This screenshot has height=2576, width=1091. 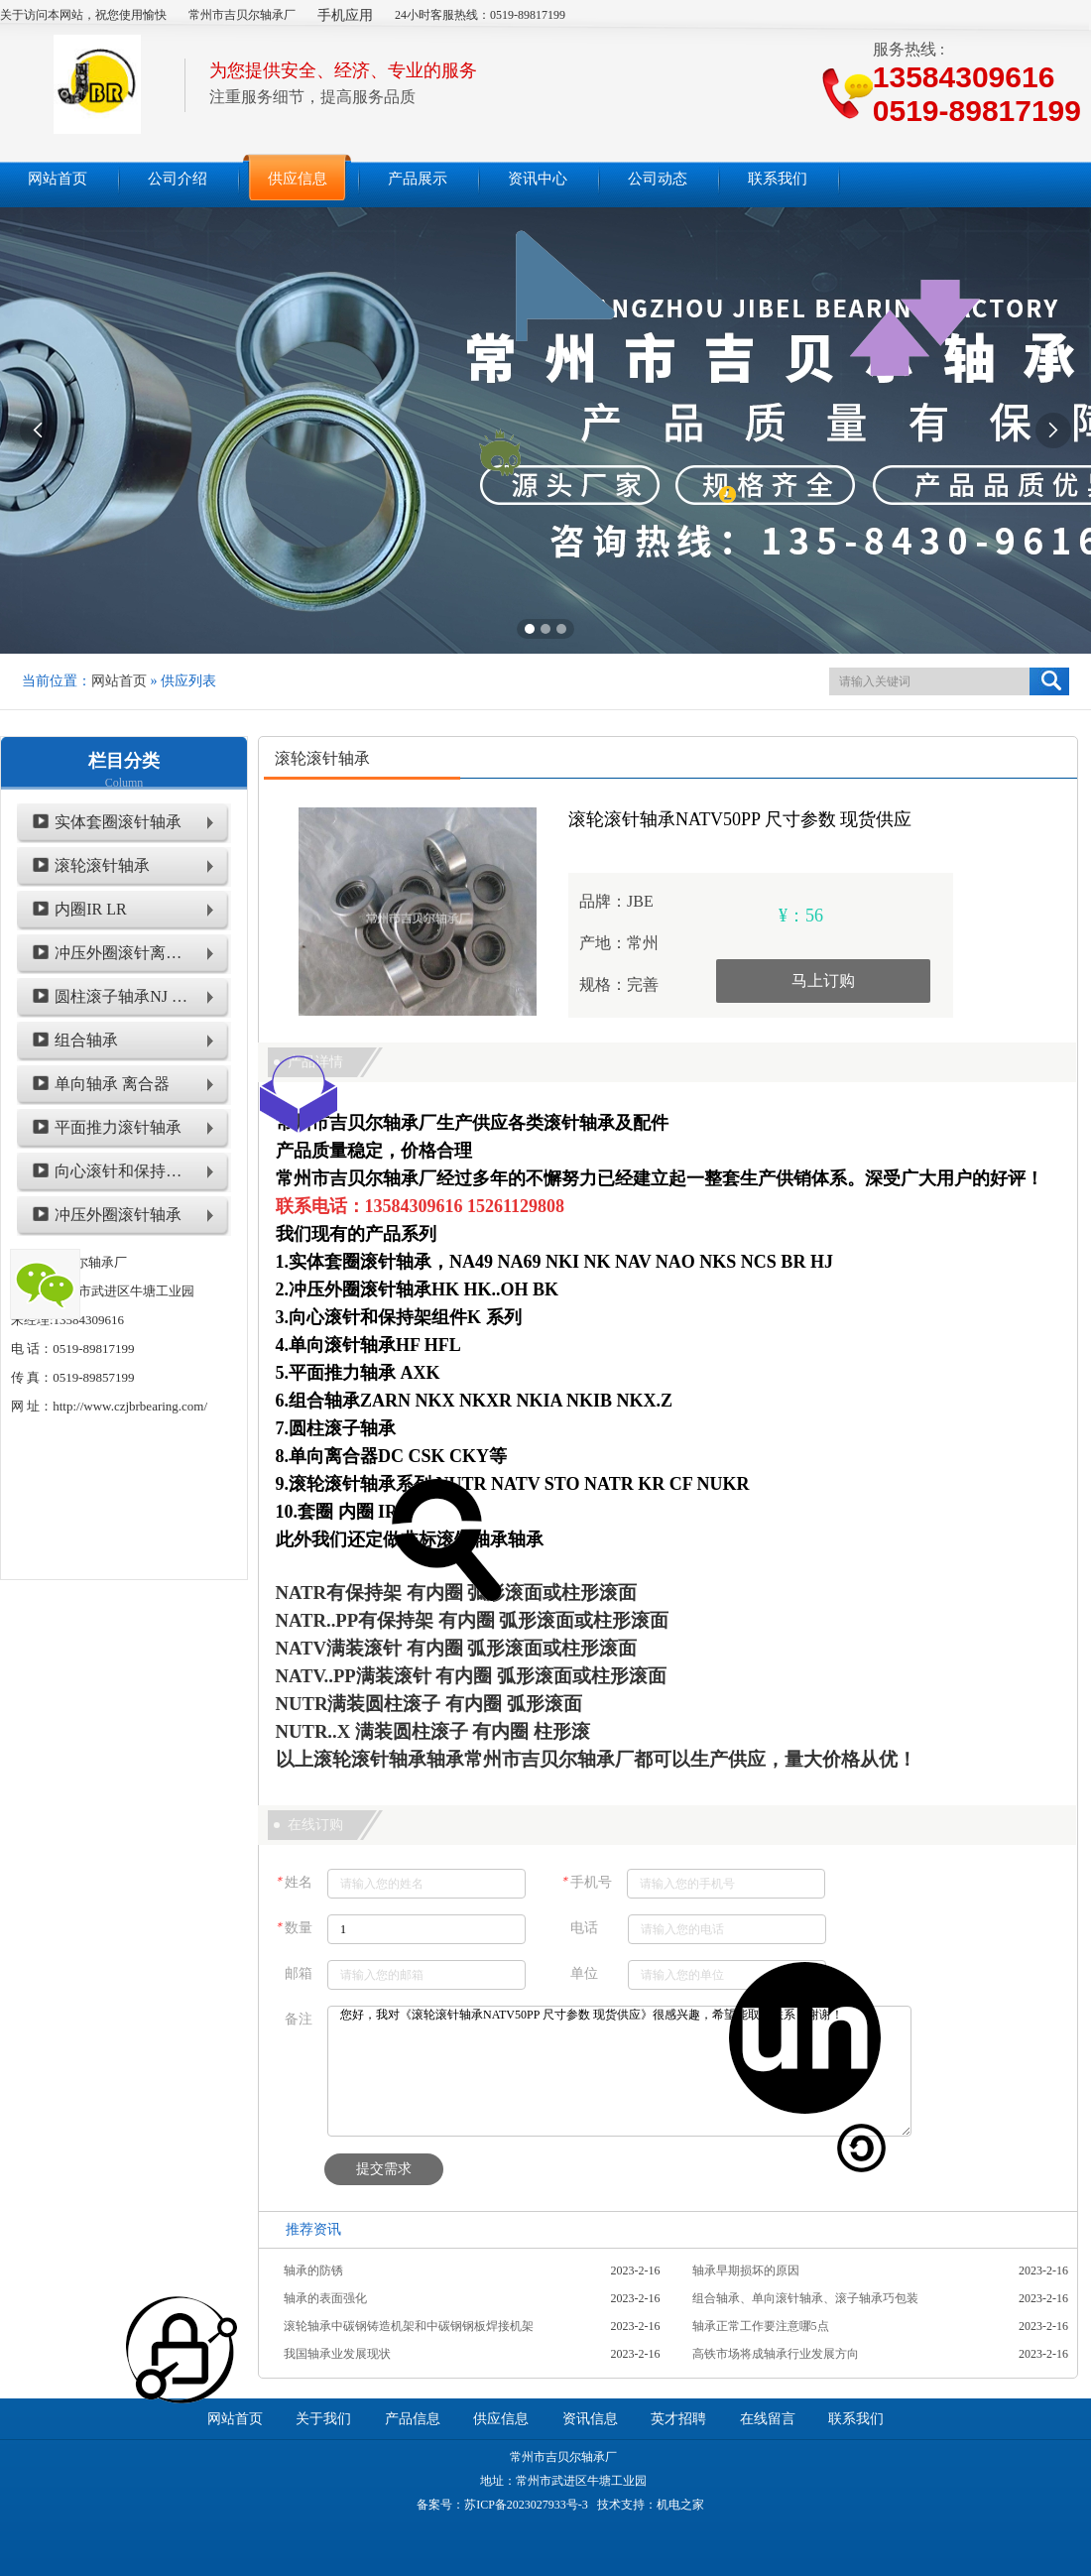 What do you see at coordinates (182, 2350) in the screenshot?
I see `caddy web server logo` at bounding box center [182, 2350].